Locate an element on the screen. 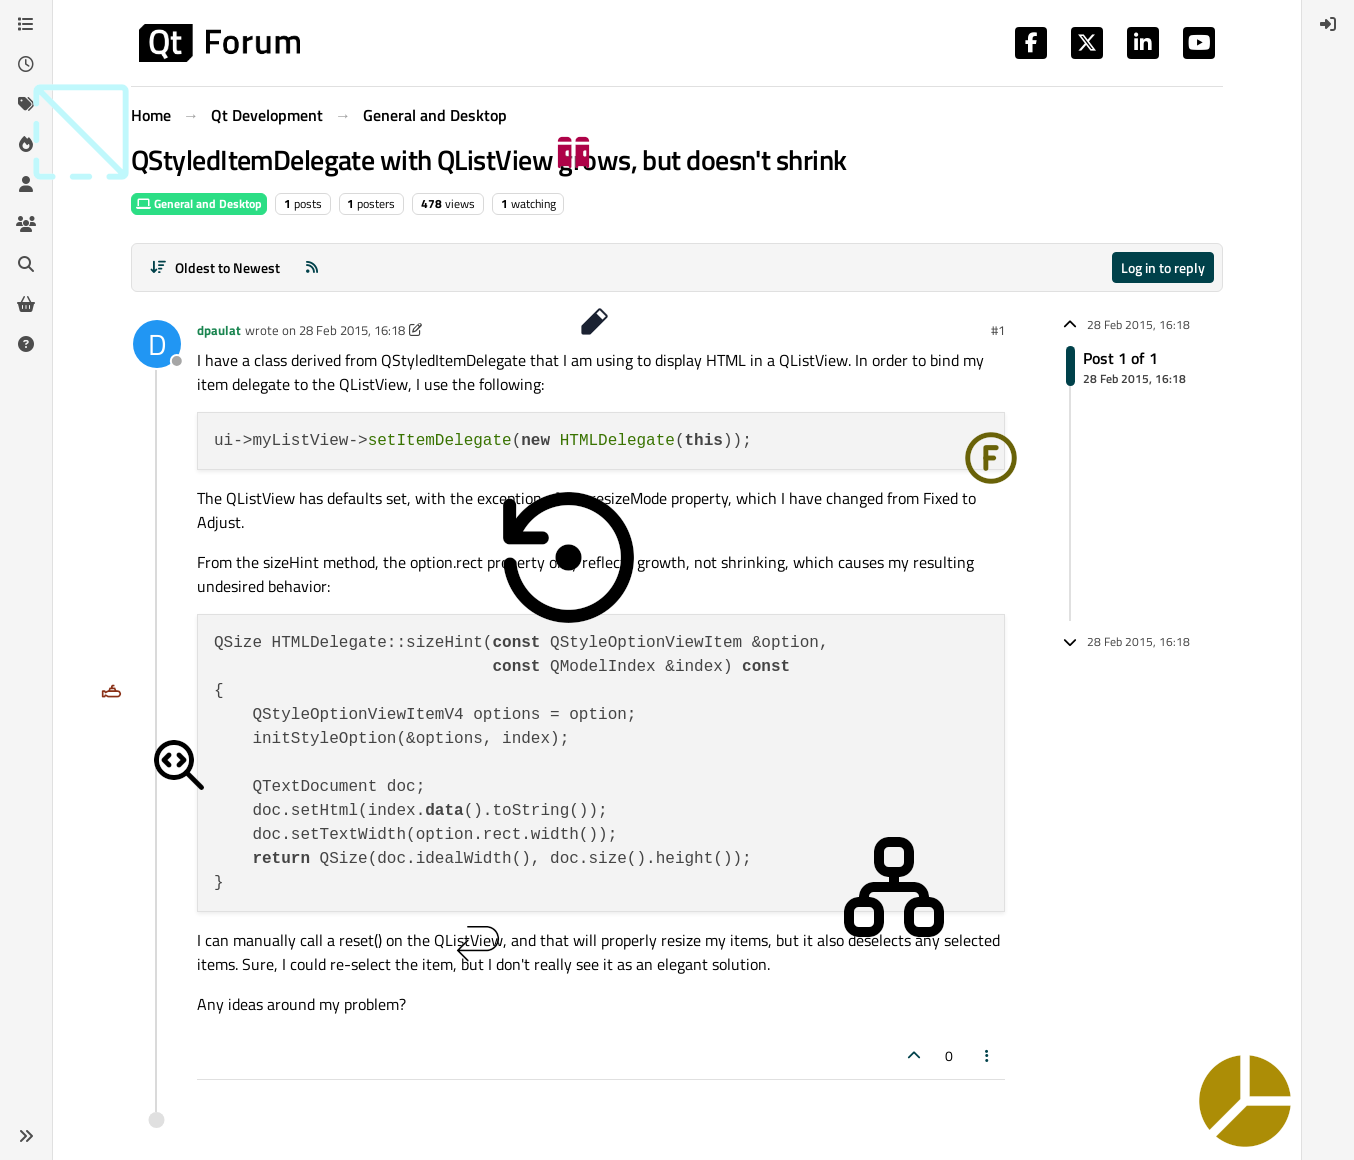  invert current selection is located at coordinates (81, 132).